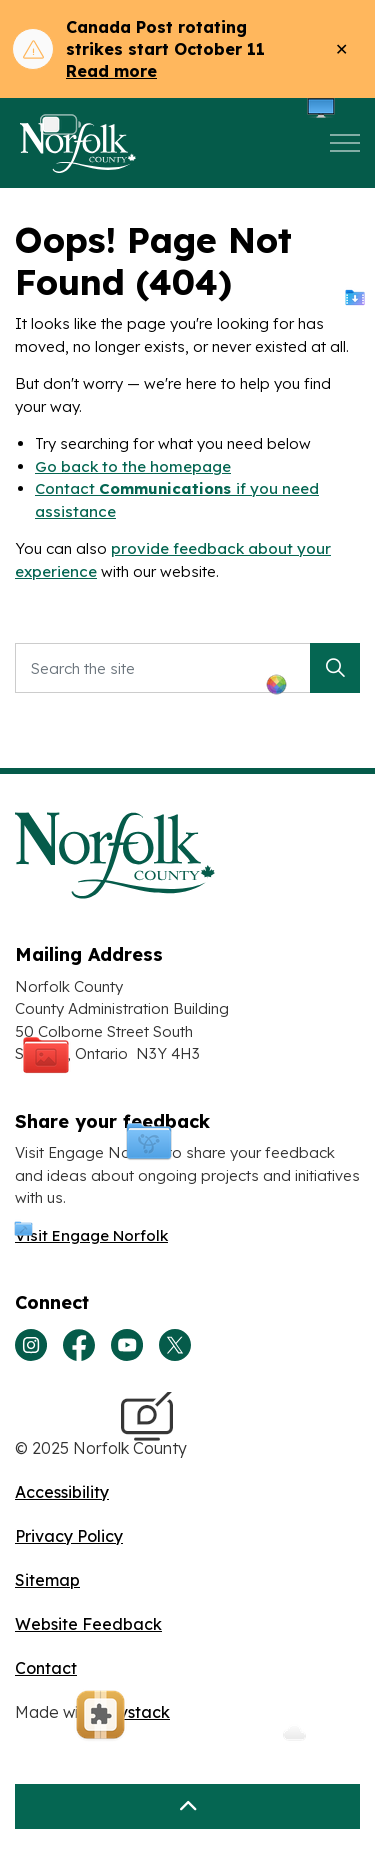 This screenshot has width=375, height=1864. I want to click on indicates battery at 50% charge, so click(60, 124).